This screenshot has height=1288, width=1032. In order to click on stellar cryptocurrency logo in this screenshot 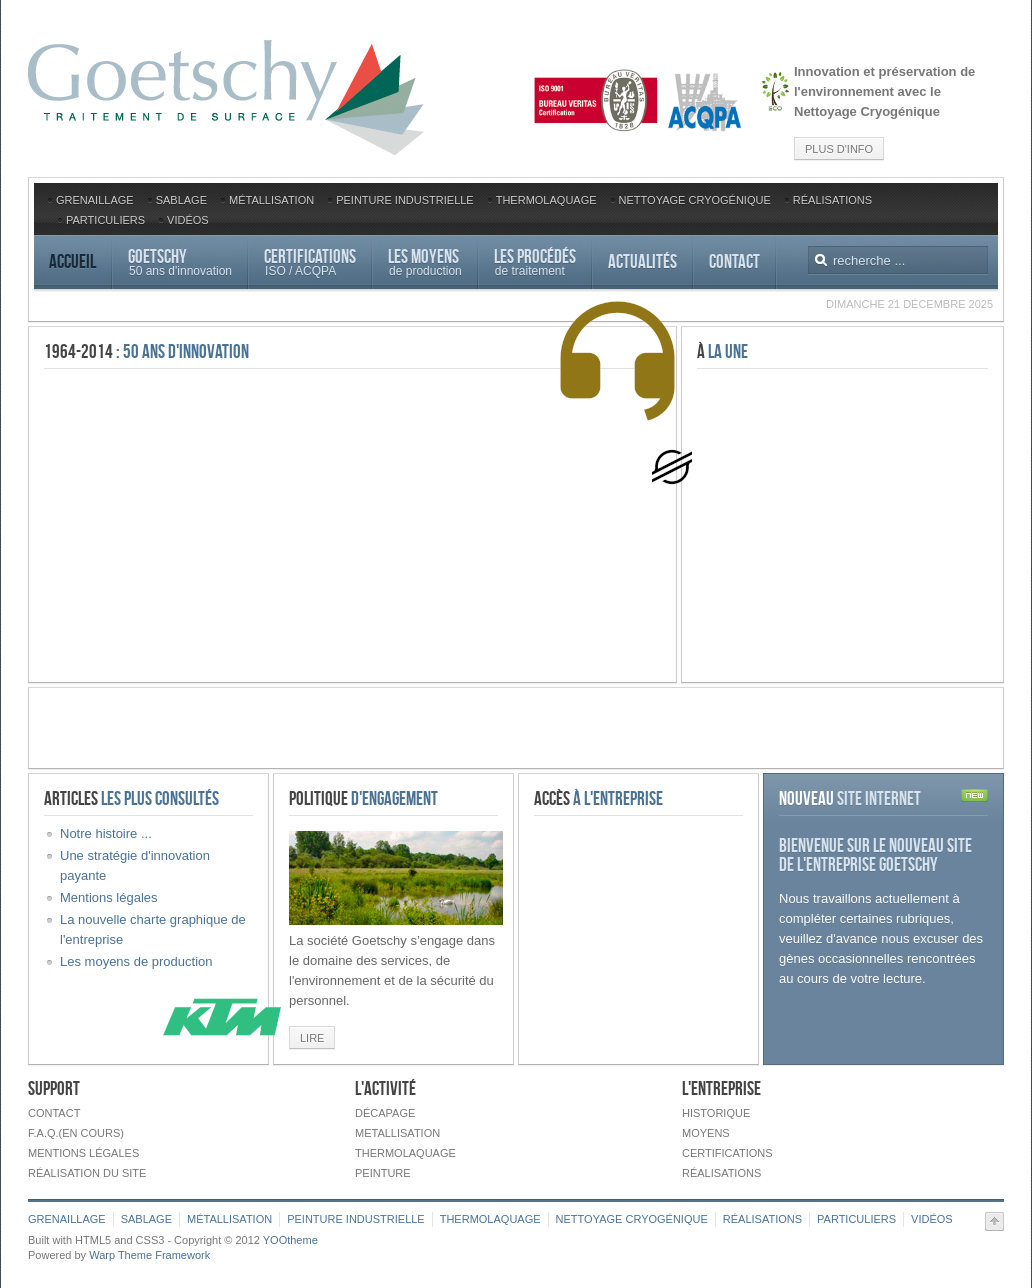, I will do `click(672, 467)`.